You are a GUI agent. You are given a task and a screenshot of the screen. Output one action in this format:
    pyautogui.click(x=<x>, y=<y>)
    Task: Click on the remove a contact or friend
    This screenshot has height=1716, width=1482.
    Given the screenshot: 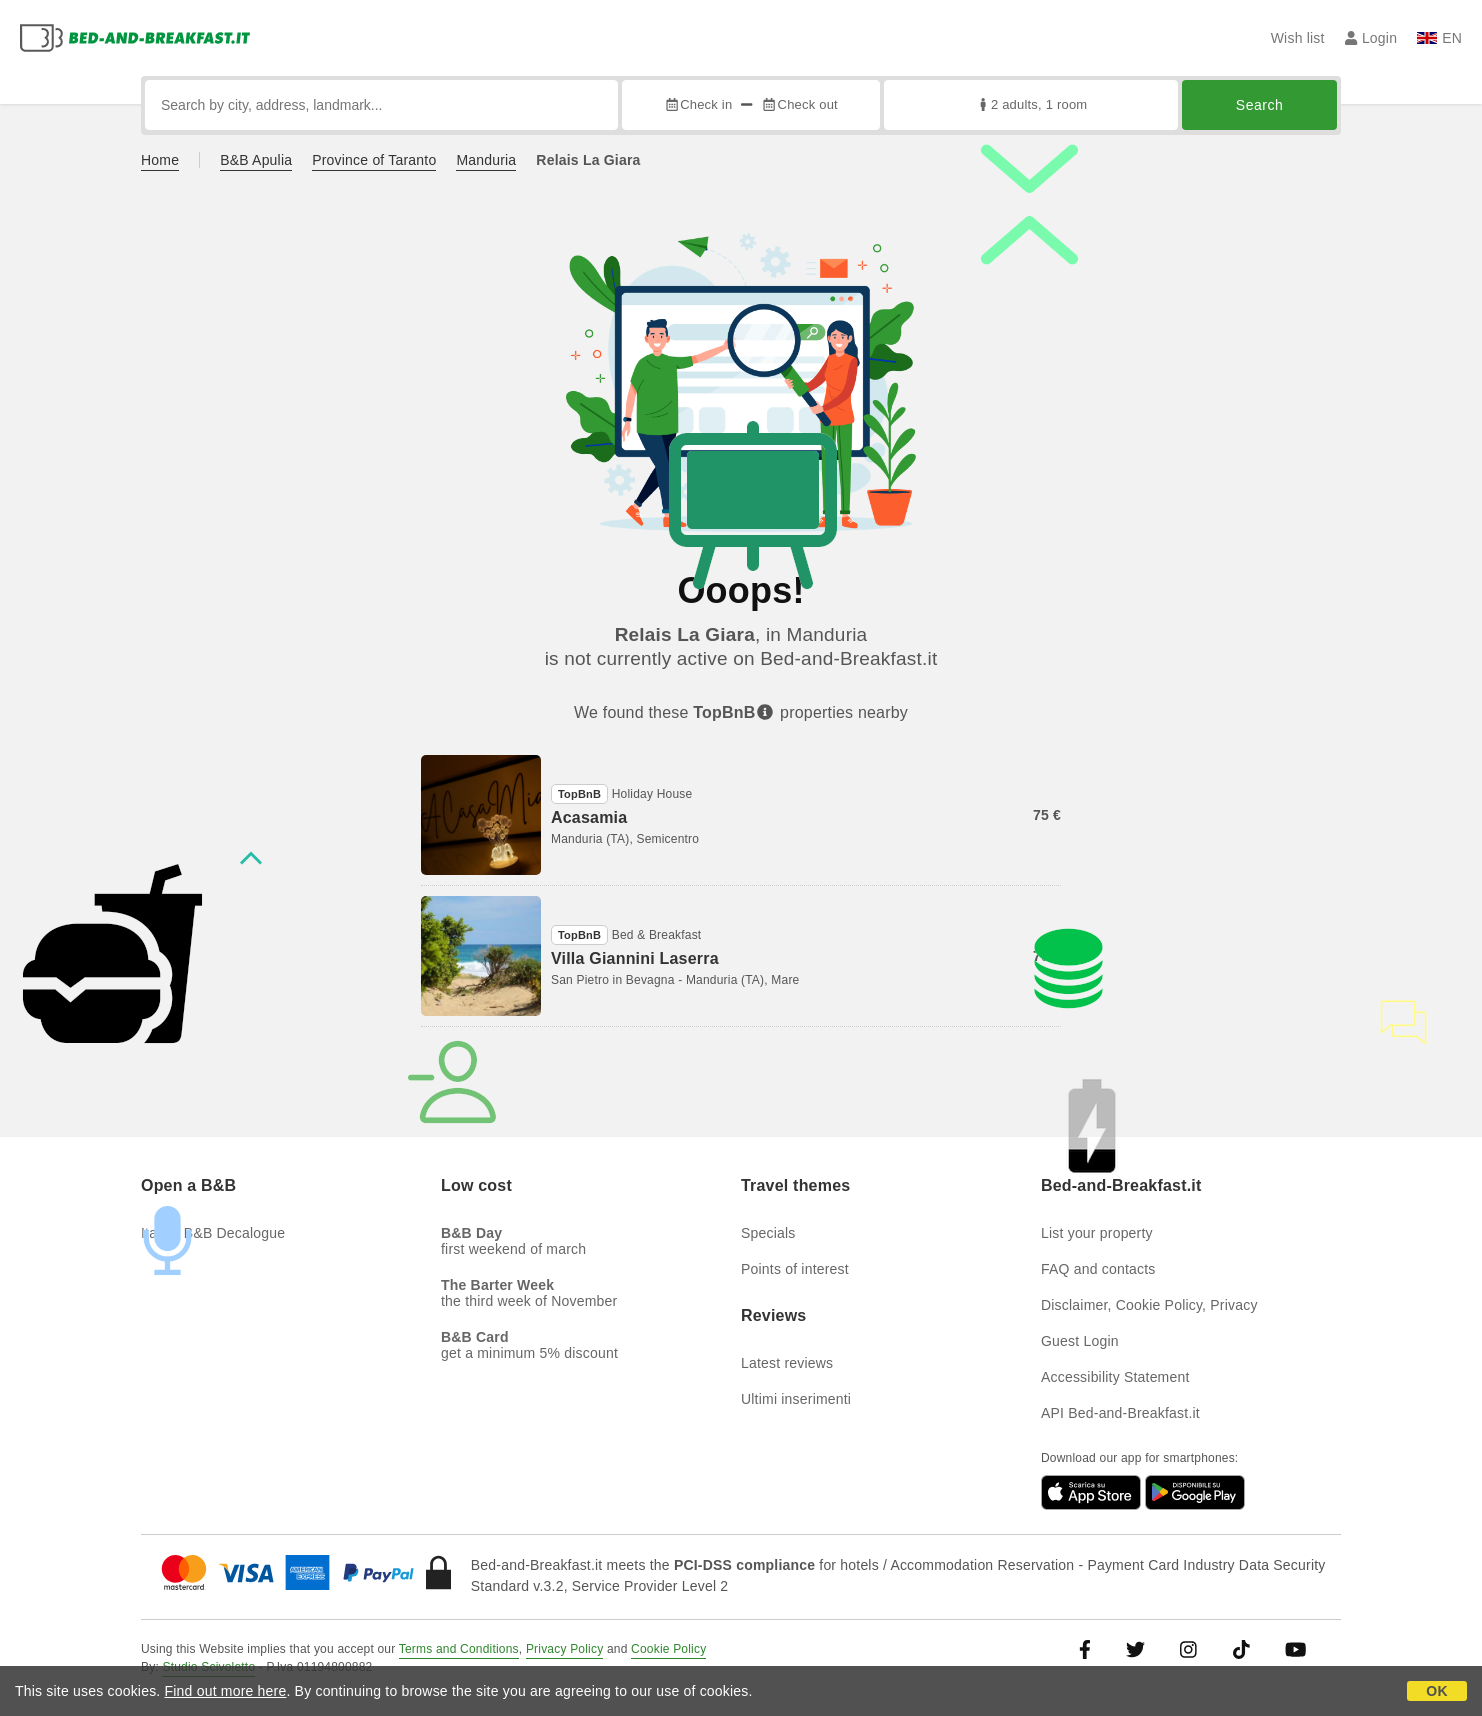 What is the action you would take?
    pyautogui.click(x=452, y=1082)
    